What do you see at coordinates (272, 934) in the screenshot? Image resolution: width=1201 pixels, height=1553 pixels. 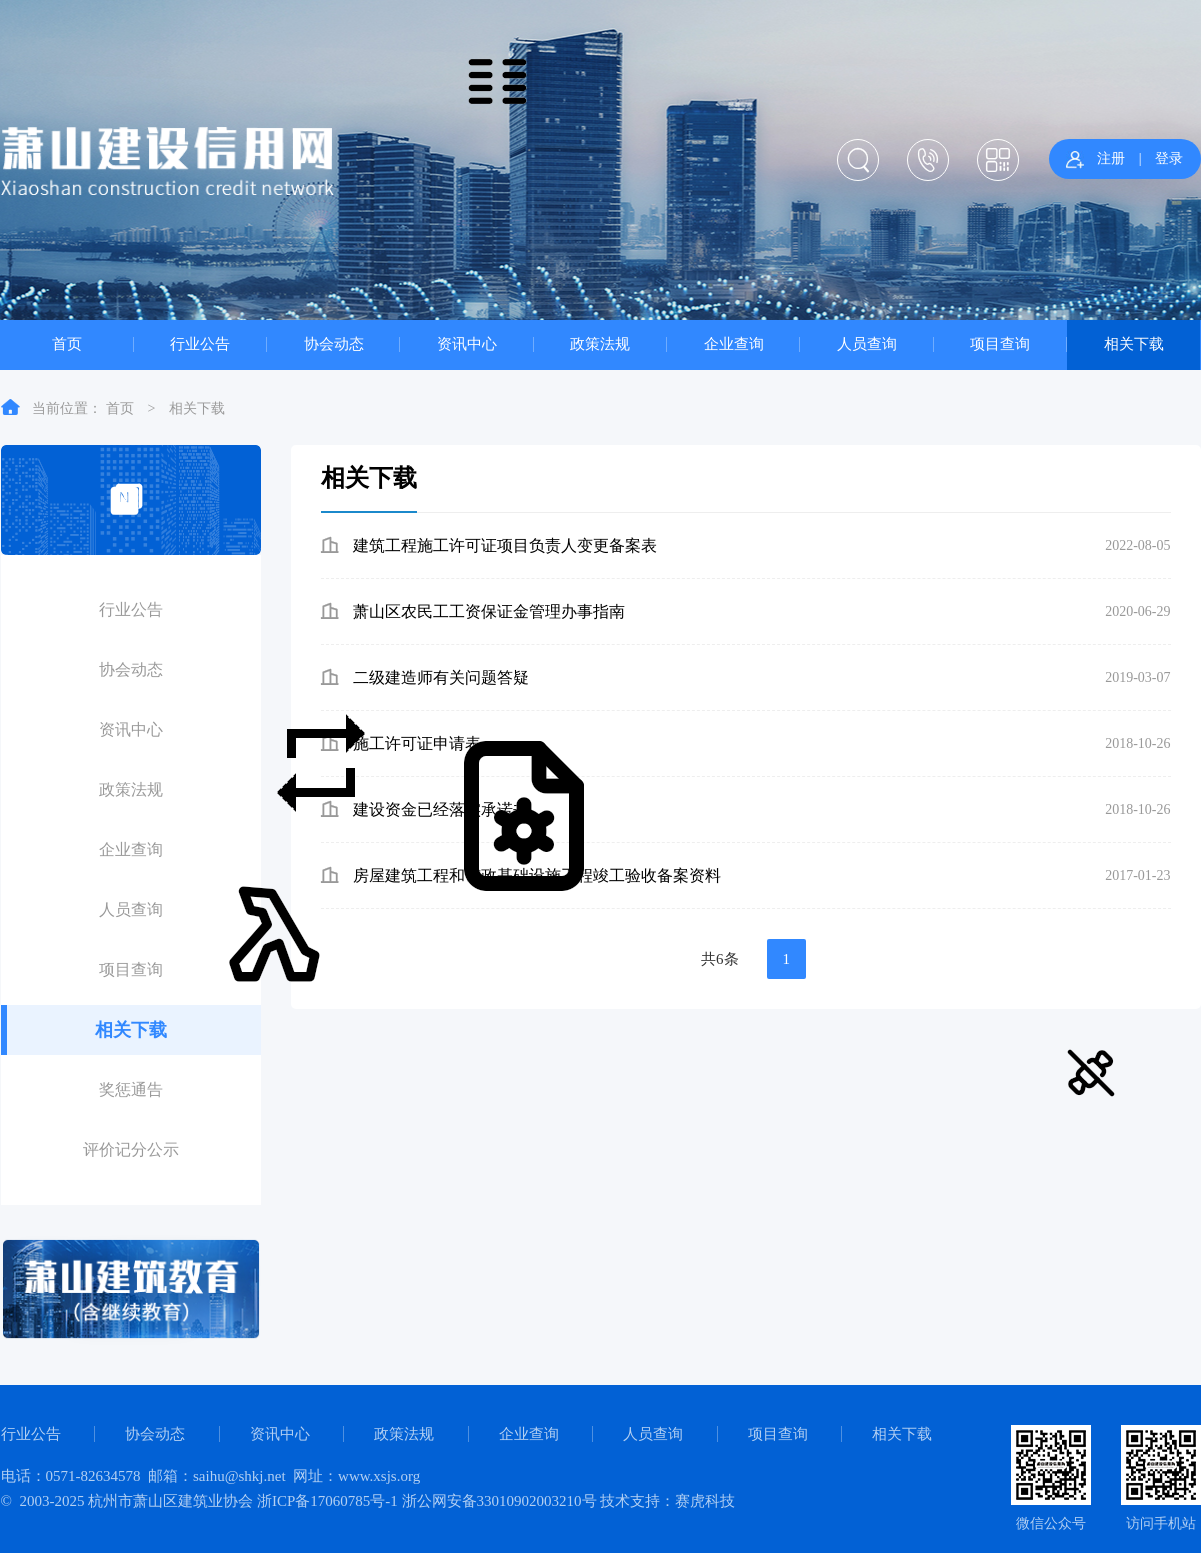 I see `open LINQPad application` at bounding box center [272, 934].